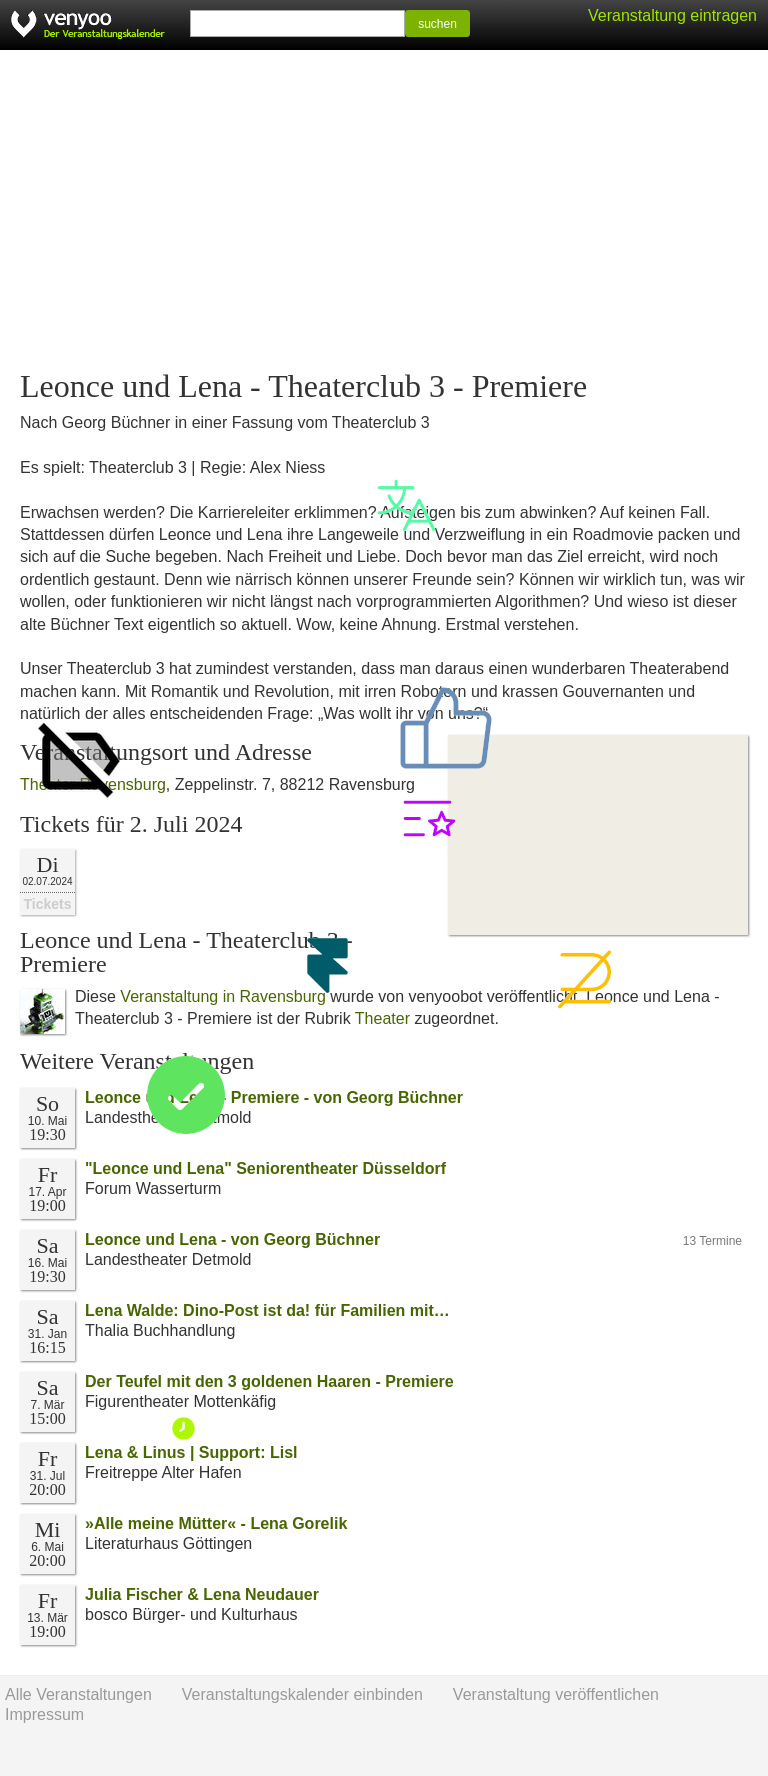 This screenshot has height=1776, width=768. I want to click on indicates the current time or timestamp, so click(183, 1428).